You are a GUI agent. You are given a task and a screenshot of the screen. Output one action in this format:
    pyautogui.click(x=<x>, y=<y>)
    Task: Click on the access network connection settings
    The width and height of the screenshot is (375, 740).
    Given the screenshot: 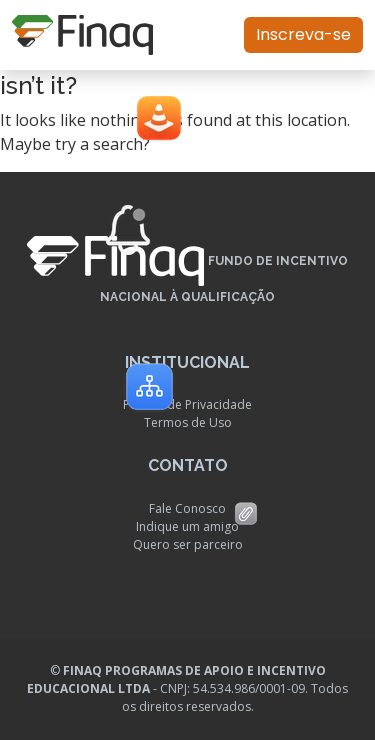 What is the action you would take?
    pyautogui.click(x=149, y=387)
    